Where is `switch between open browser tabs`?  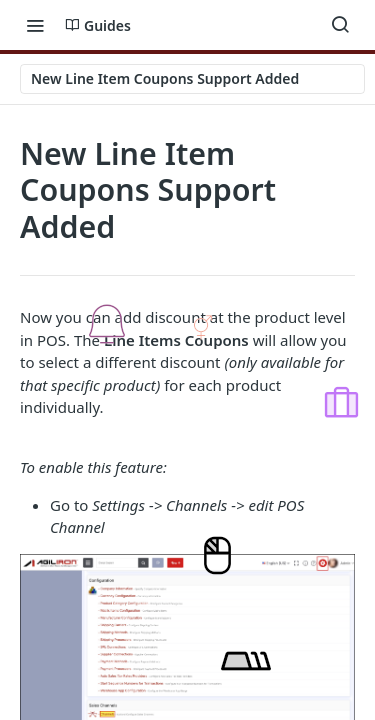 switch between open browser tabs is located at coordinates (246, 661).